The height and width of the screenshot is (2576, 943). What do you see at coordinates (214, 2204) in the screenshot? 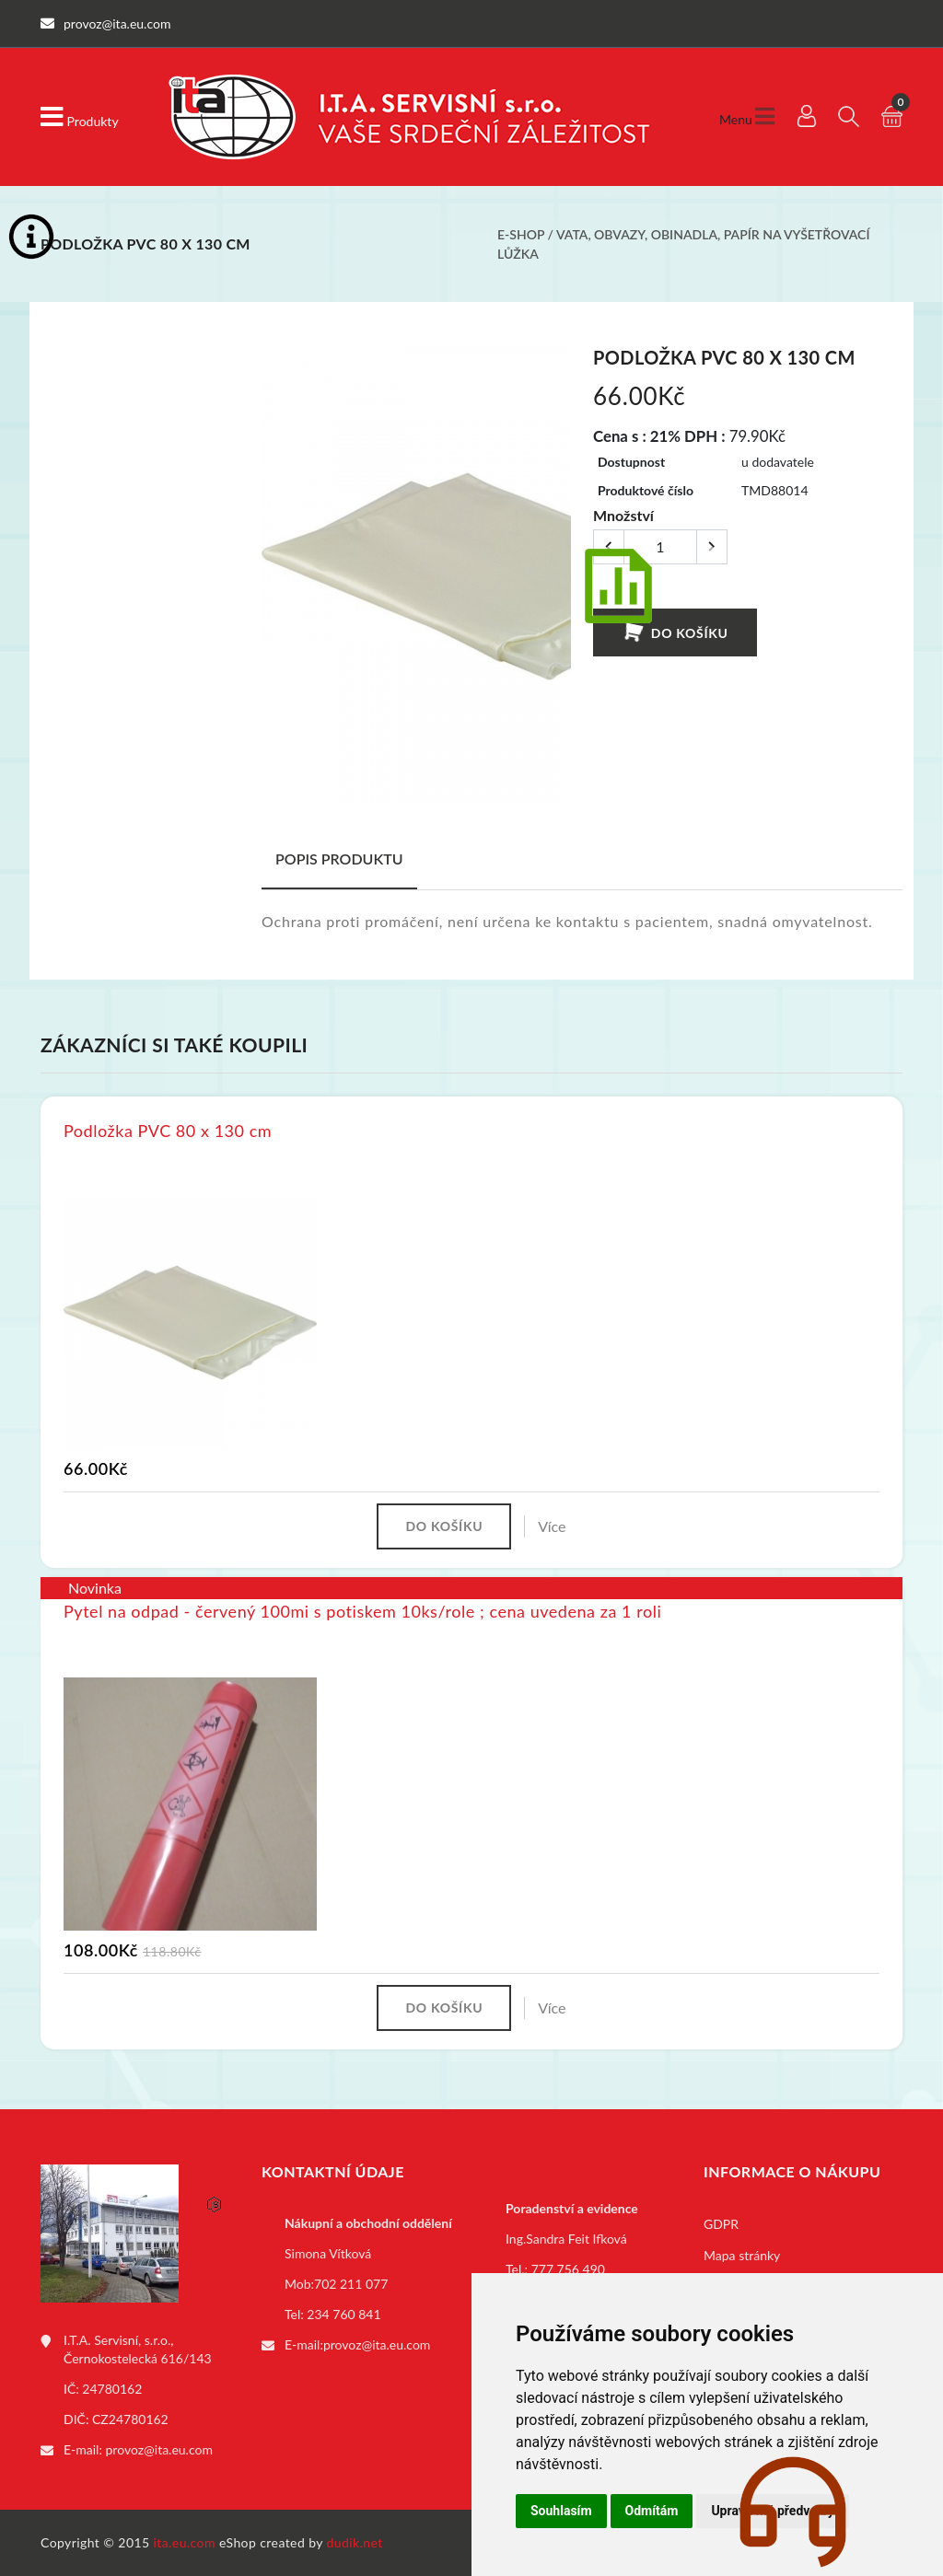
I see `Node.js runtime environment logo` at bounding box center [214, 2204].